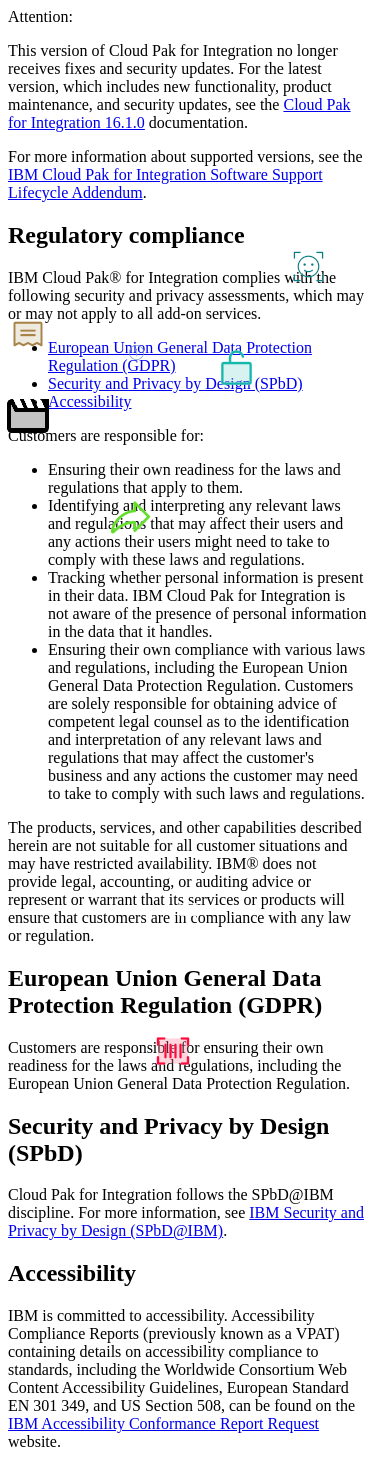  I want to click on unlocked or unsecured state, so click(236, 369).